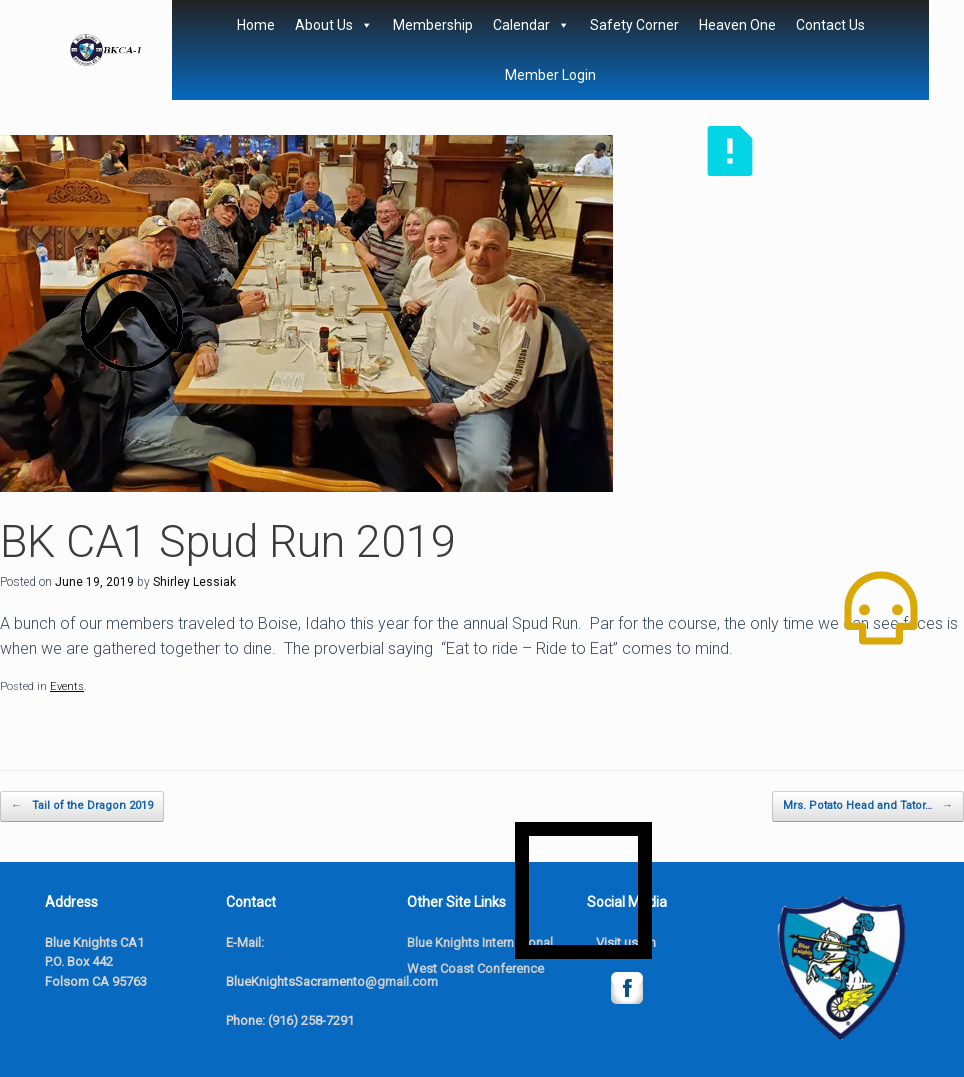 Image resolution: width=964 pixels, height=1077 pixels. Describe the element at coordinates (730, 151) in the screenshot. I see `file with warning or error status` at that location.